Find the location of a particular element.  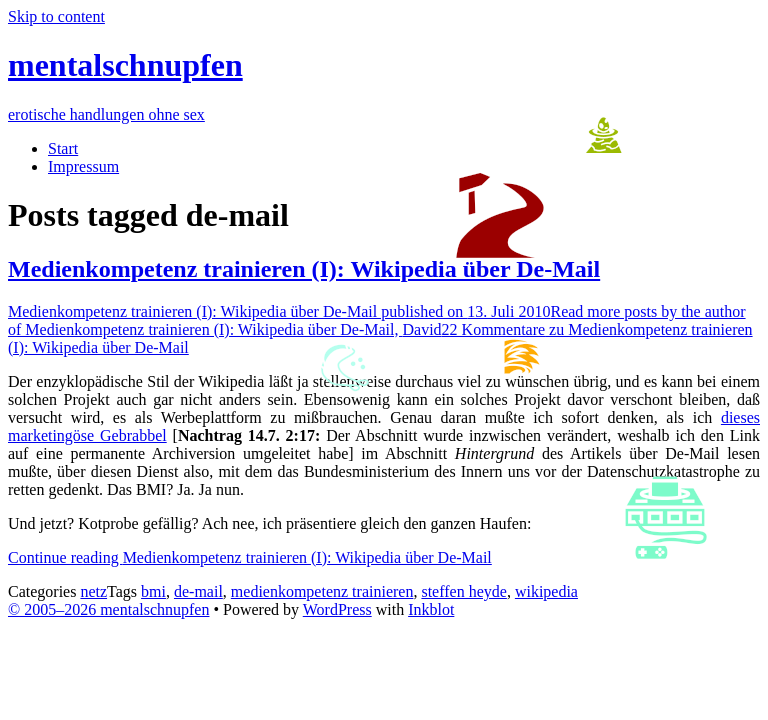

activate fire-based attack or ability is located at coordinates (522, 356).